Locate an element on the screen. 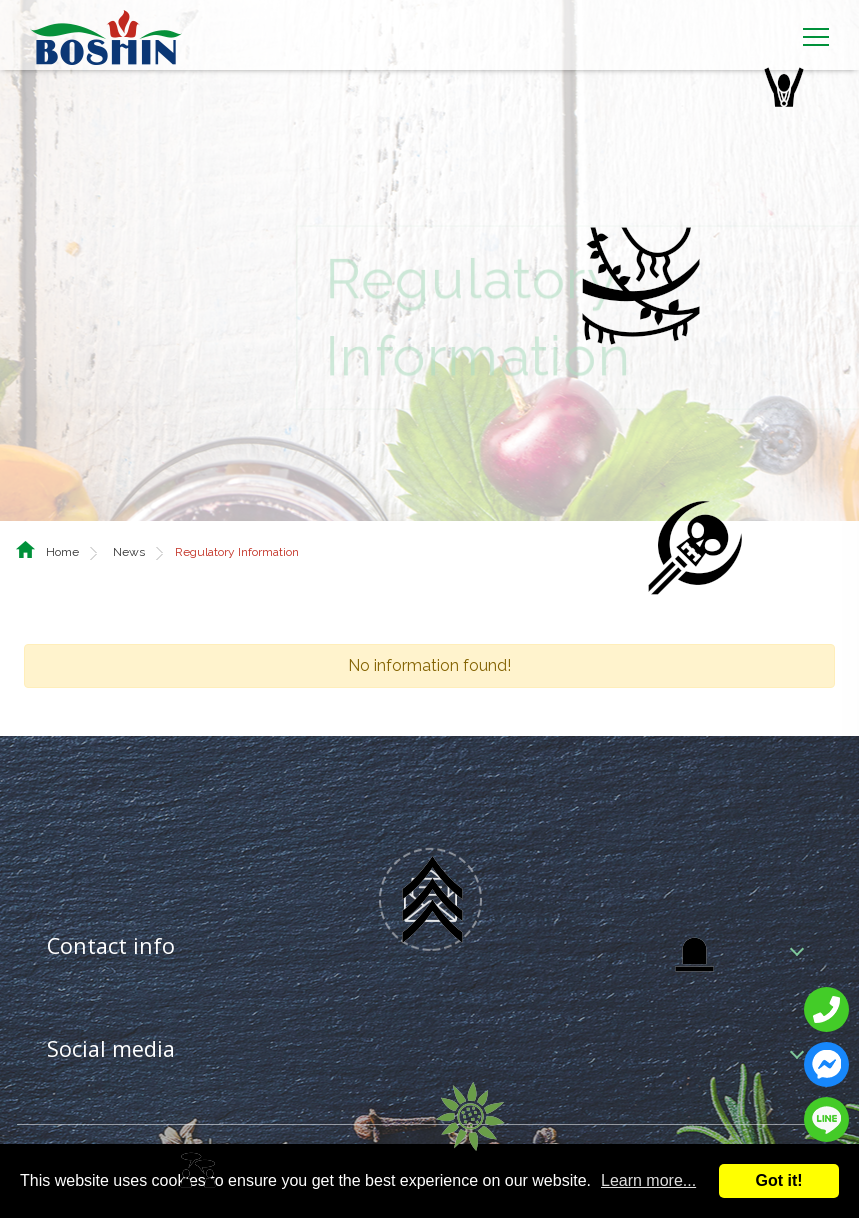 The image size is (859, 1218). nature or plant-themed game element is located at coordinates (641, 286).